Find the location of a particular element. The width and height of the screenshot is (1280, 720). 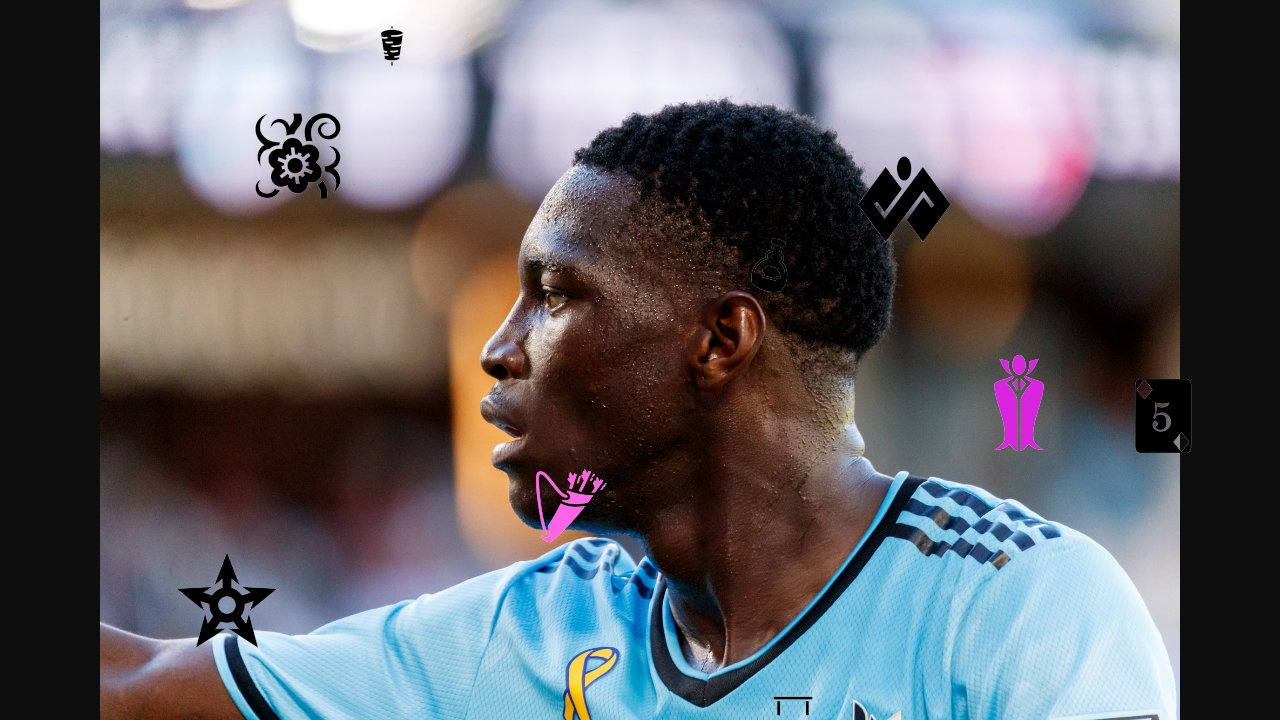

select a potion or consumable item is located at coordinates (772, 265).